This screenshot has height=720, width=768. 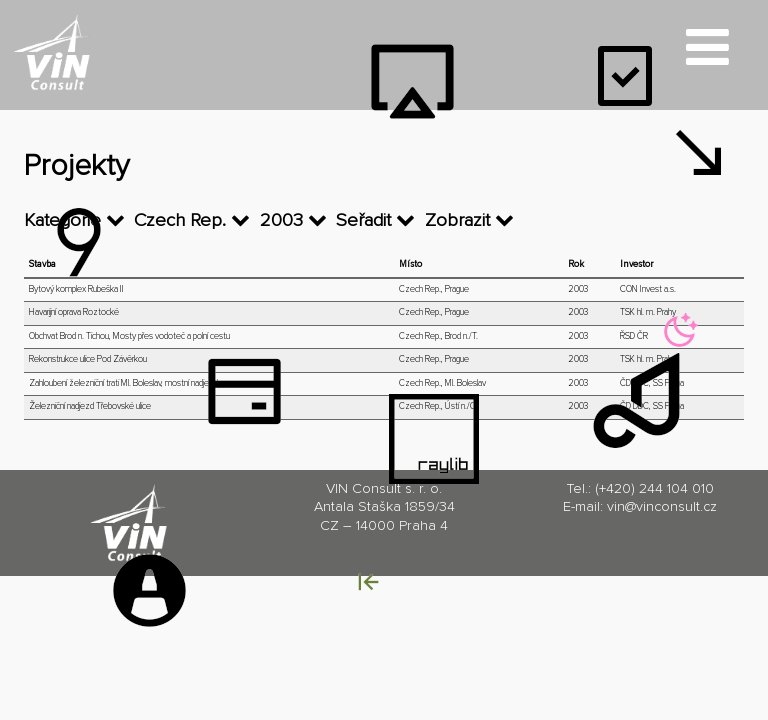 I want to click on stream content to an external display via airplay, so click(x=412, y=81).